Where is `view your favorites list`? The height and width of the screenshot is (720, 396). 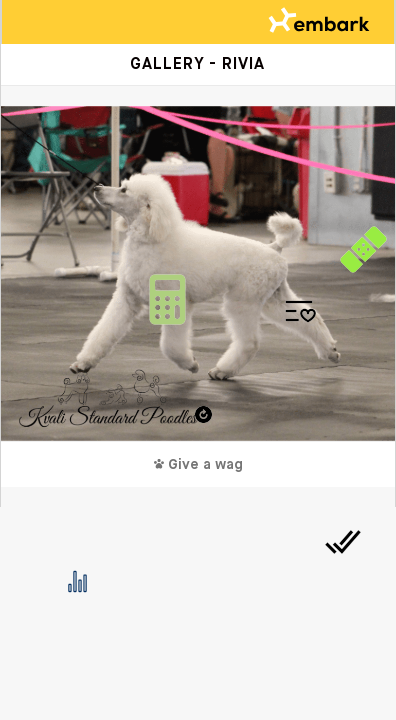 view your favorites list is located at coordinates (299, 311).